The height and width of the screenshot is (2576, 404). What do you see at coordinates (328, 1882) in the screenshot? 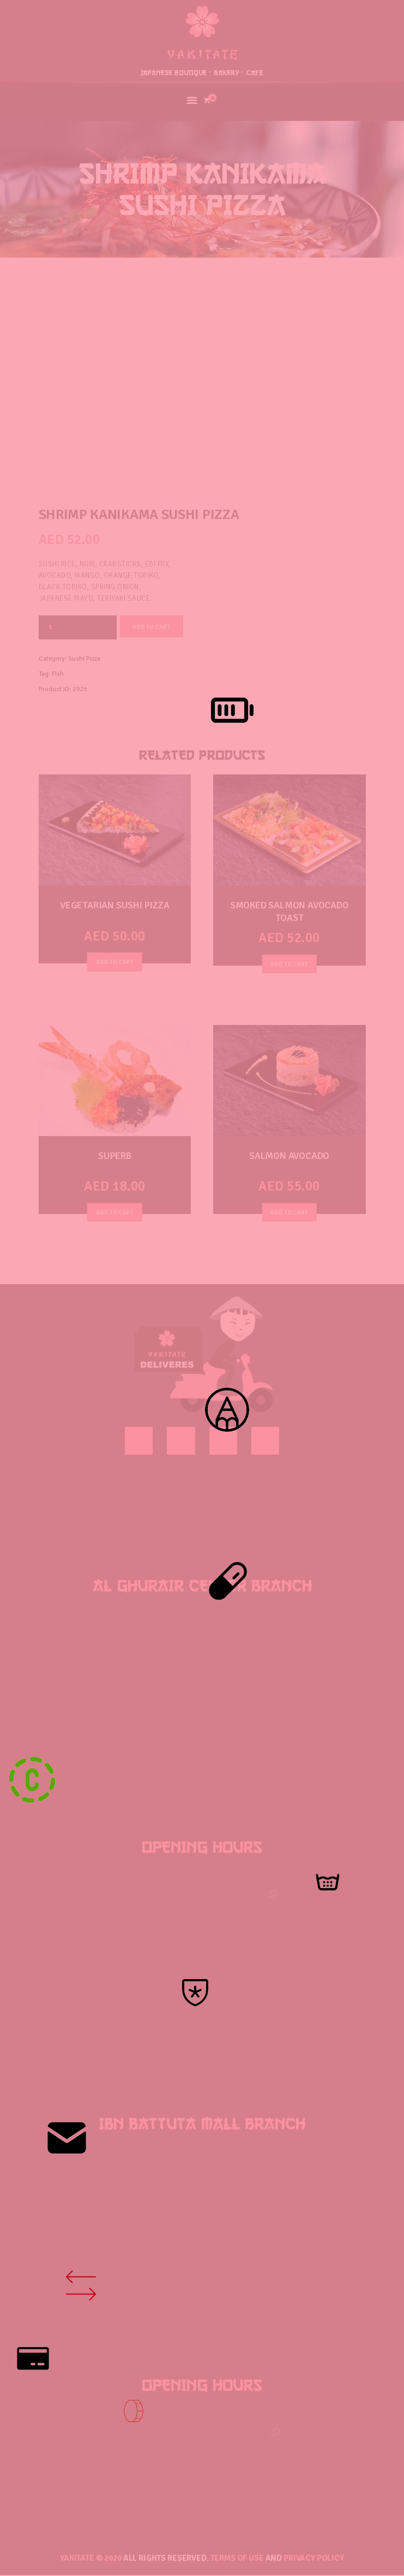
I see `wash at high temperature (6 dots) laundry care symbol` at bounding box center [328, 1882].